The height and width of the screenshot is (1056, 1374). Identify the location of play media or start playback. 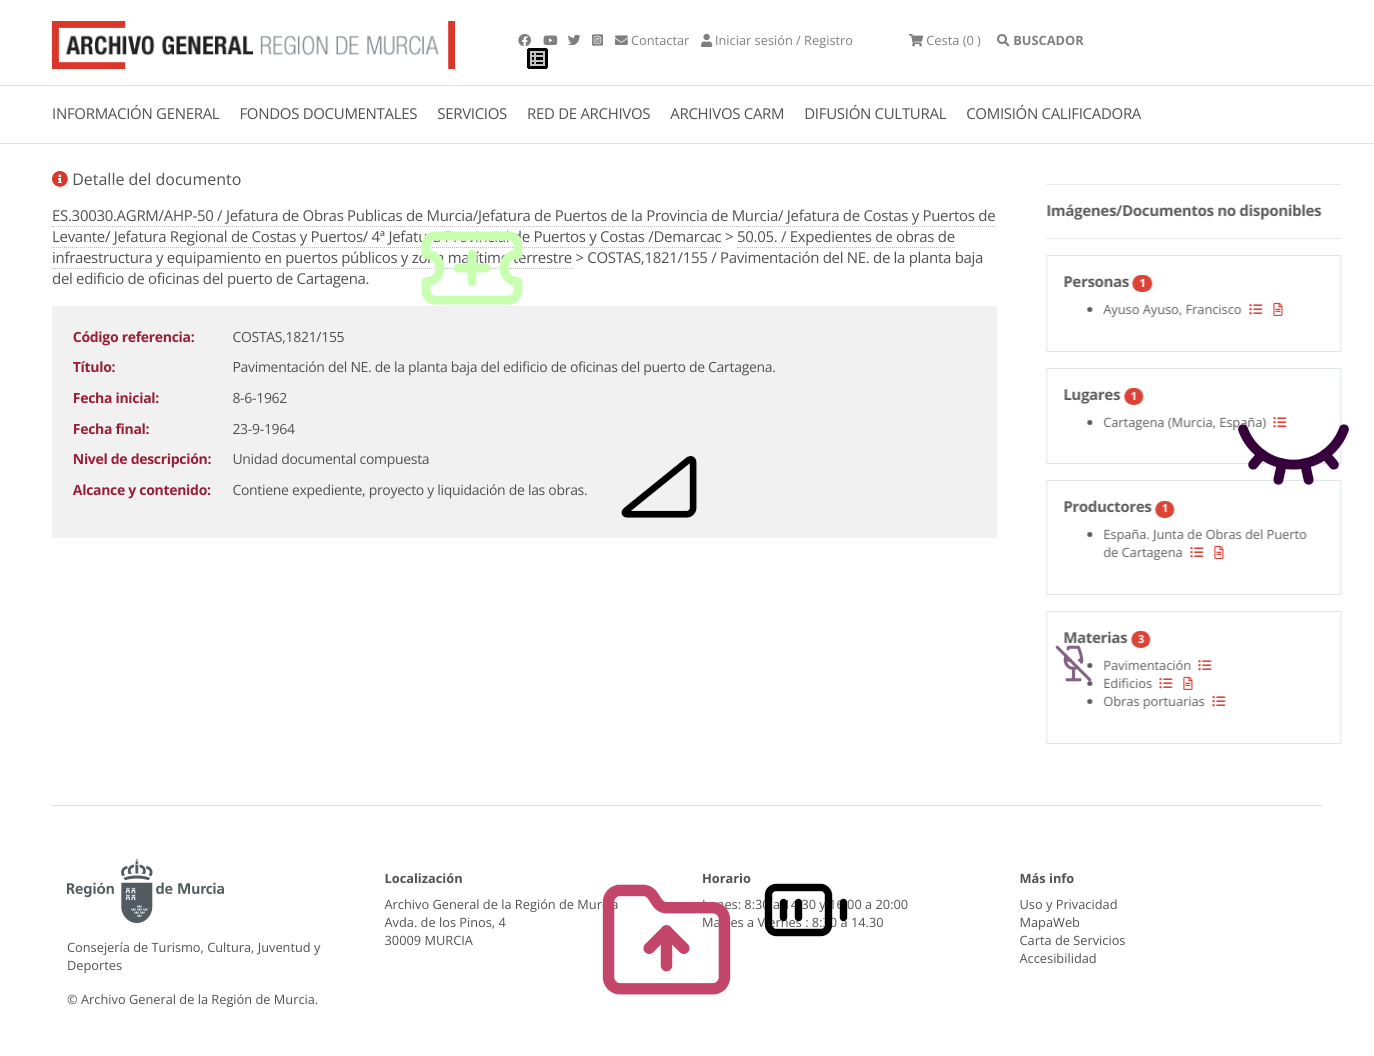
(659, 487).